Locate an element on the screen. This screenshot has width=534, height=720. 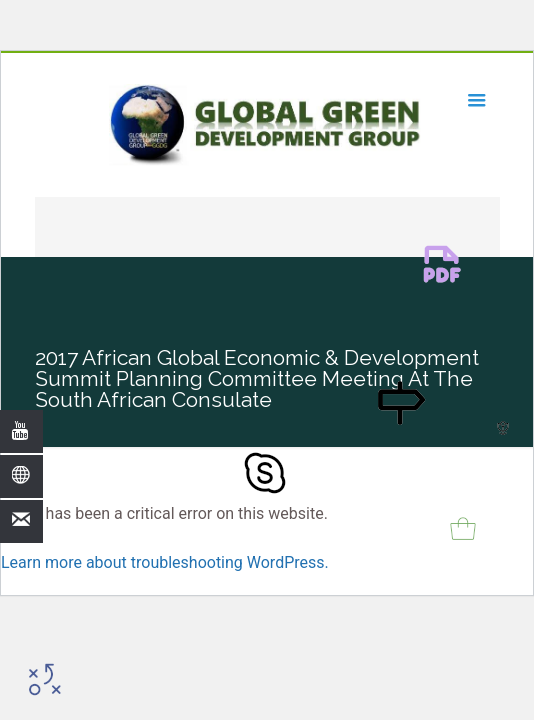
view or open a PDF document is located at coordinates (441, 265).